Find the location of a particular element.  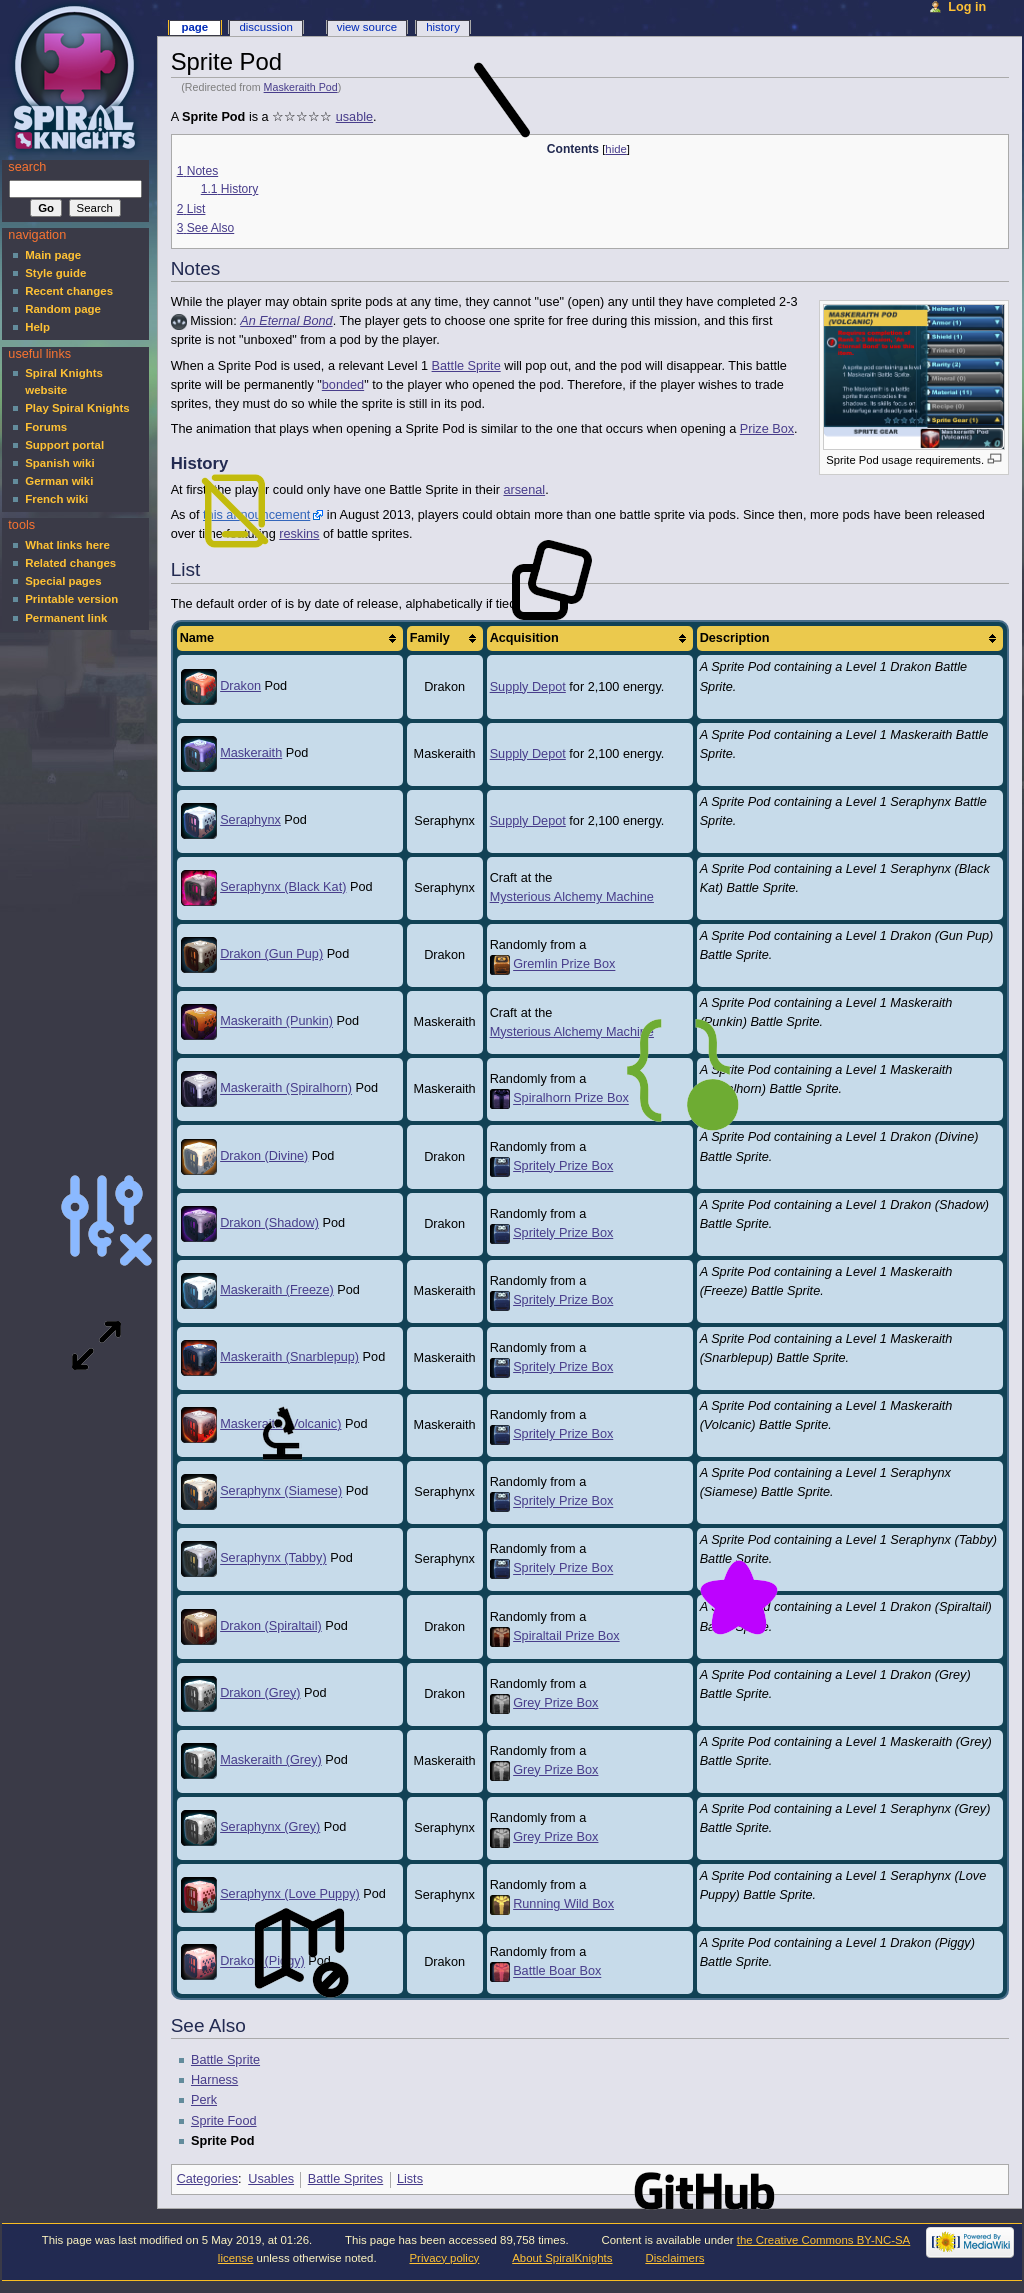

clear all filter settings is located at coordinates (102, 1216).